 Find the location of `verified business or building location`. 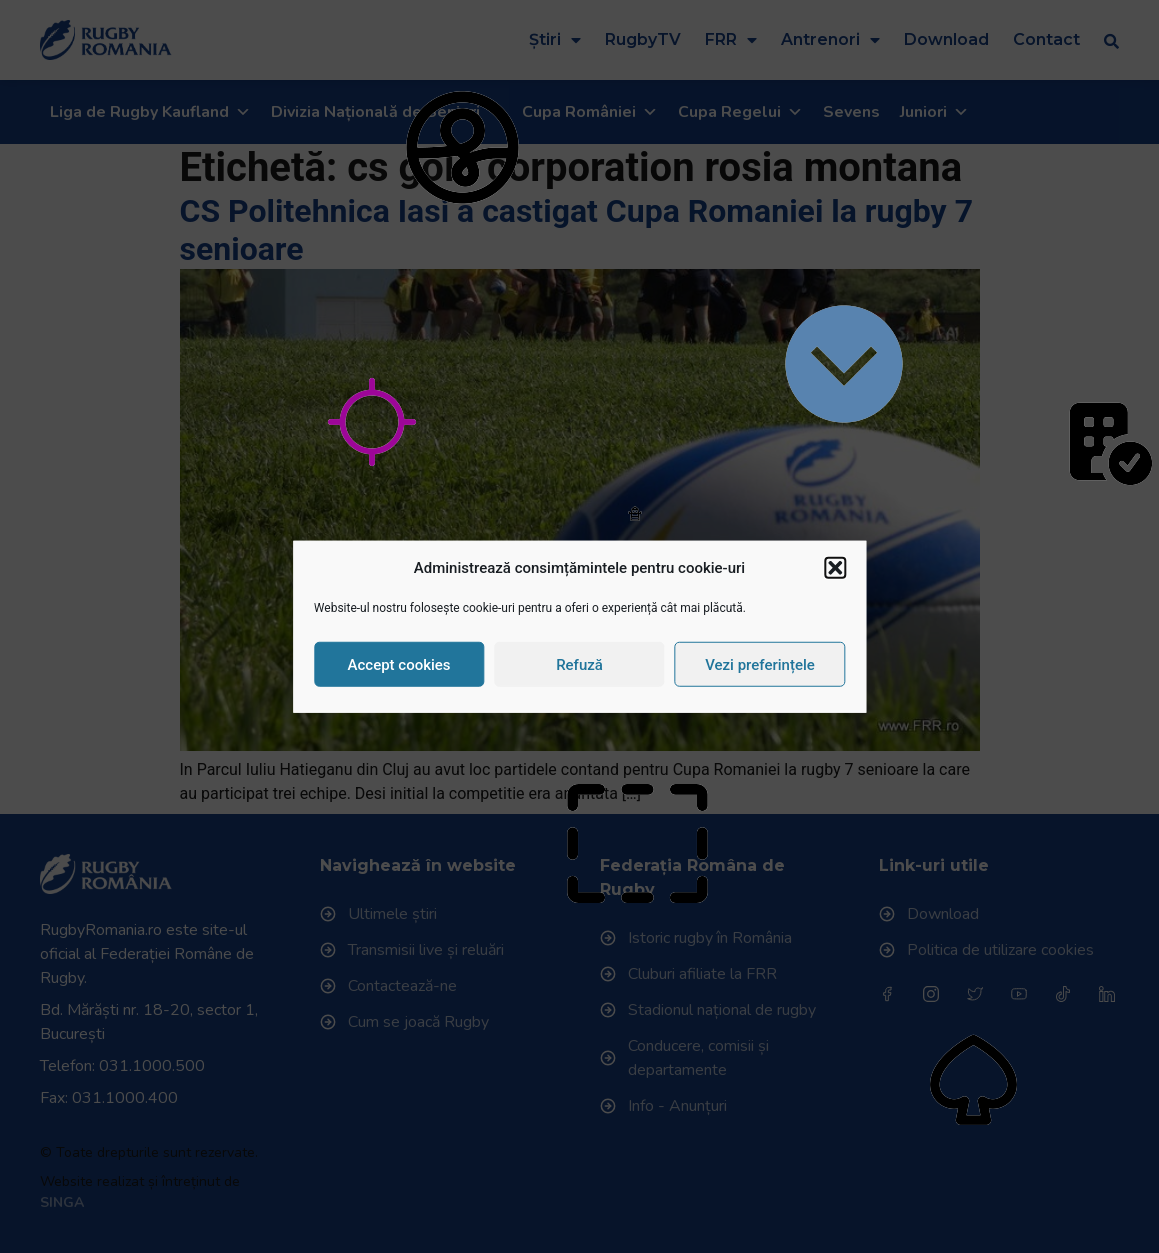

verified business or building location is located at coordinates (1108, 441).